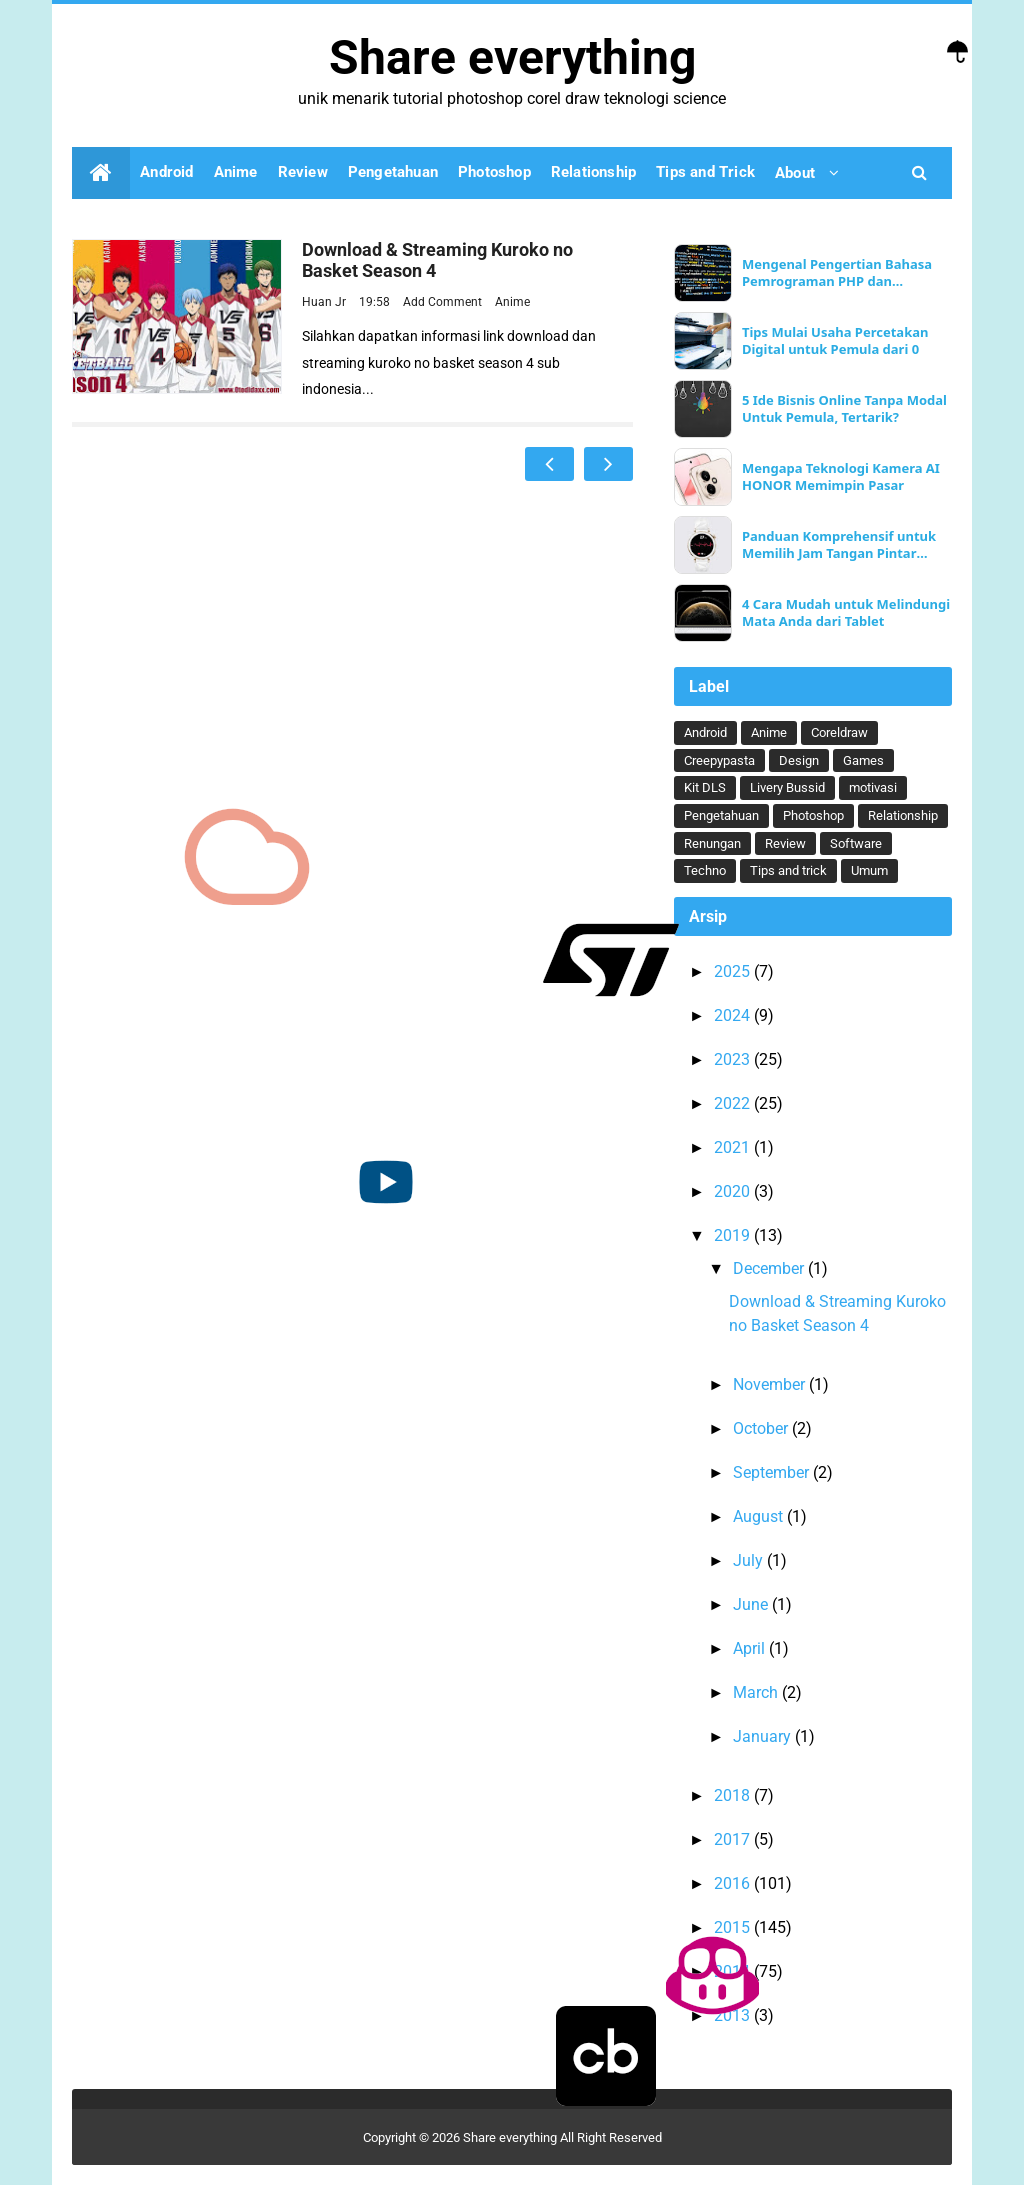  Describe the element at coordinates (386, 1182) in the screenshot. I see `open YouTube app` at that location.